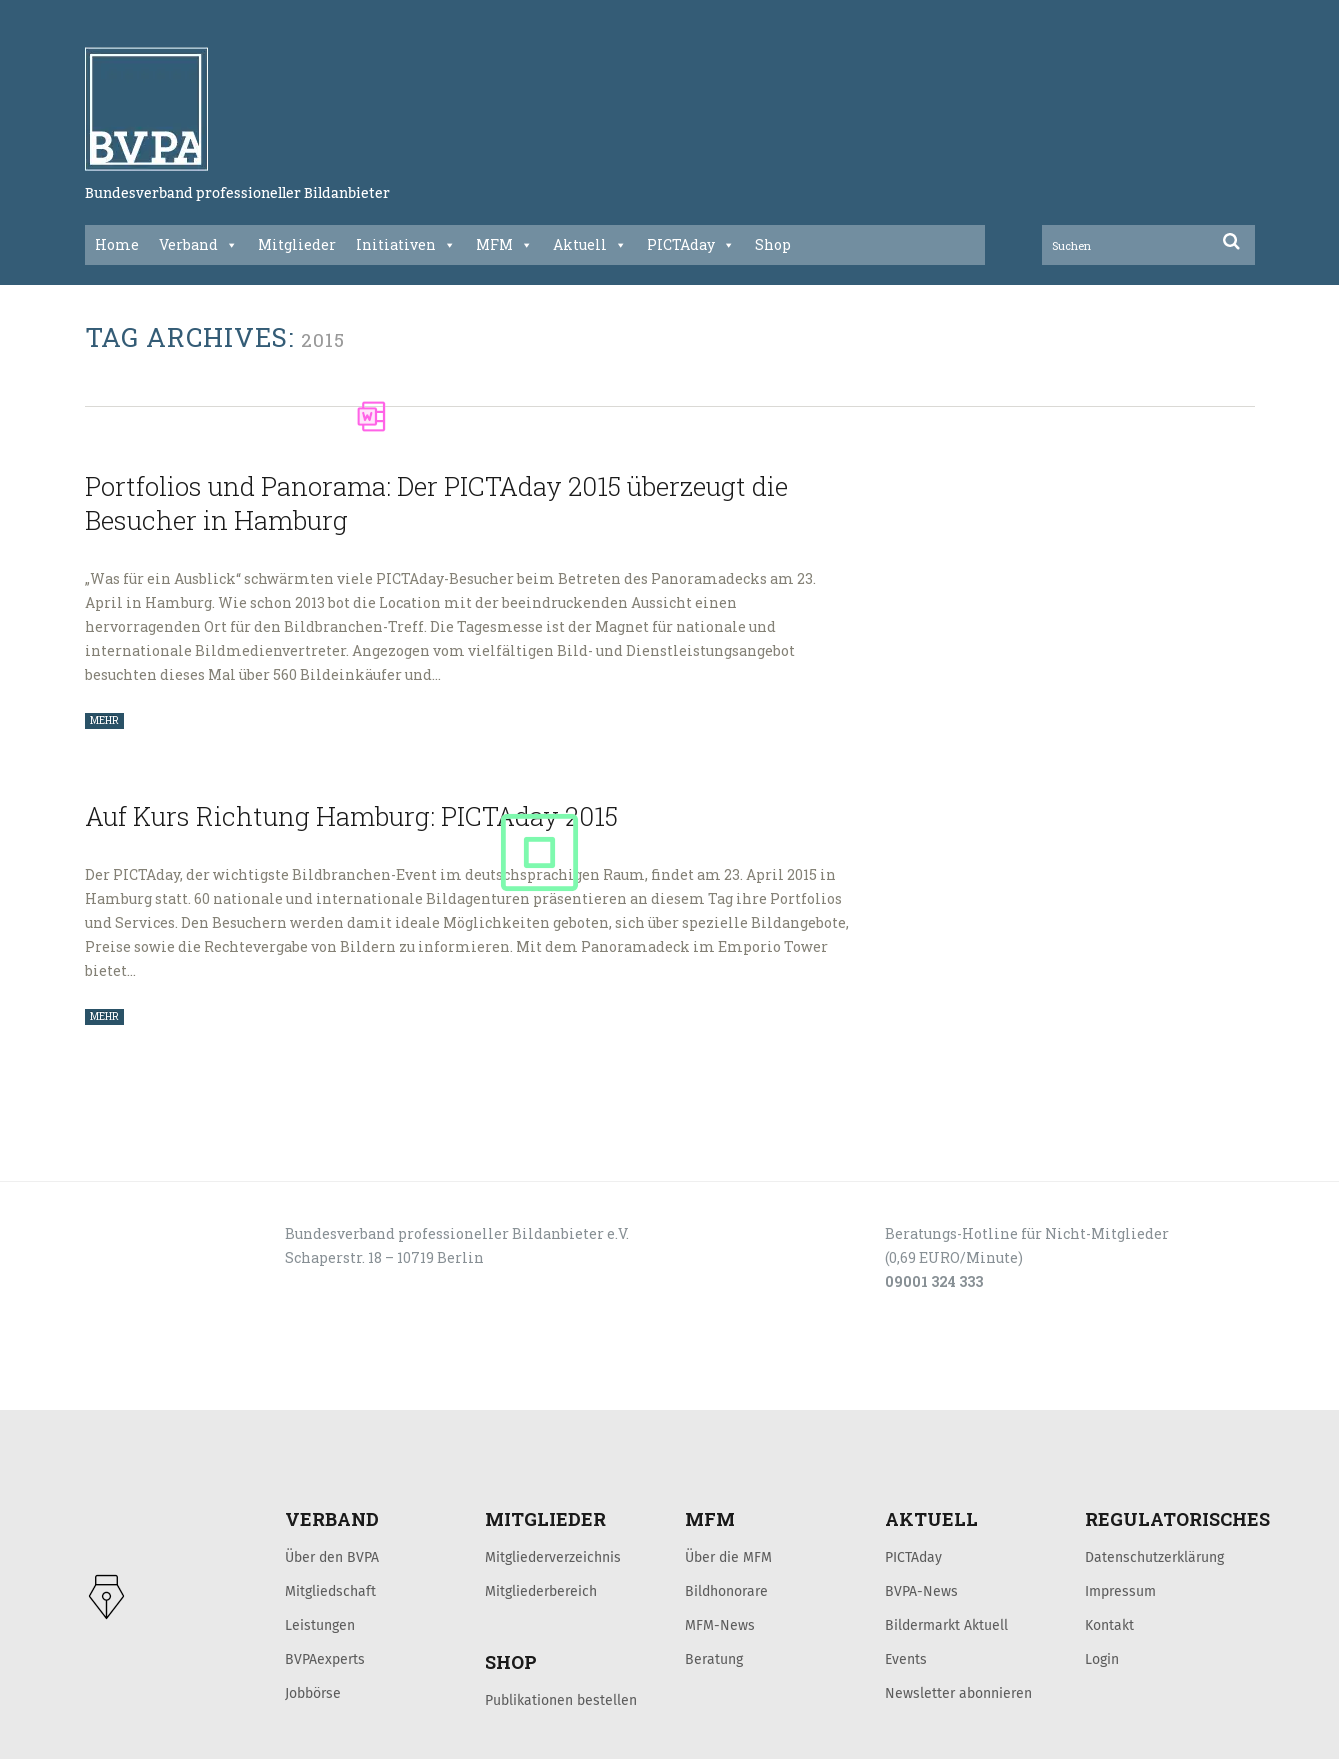  Describe the element at coordinates (539, 852) in the screenshot. I see `square payment services logo` at that location.